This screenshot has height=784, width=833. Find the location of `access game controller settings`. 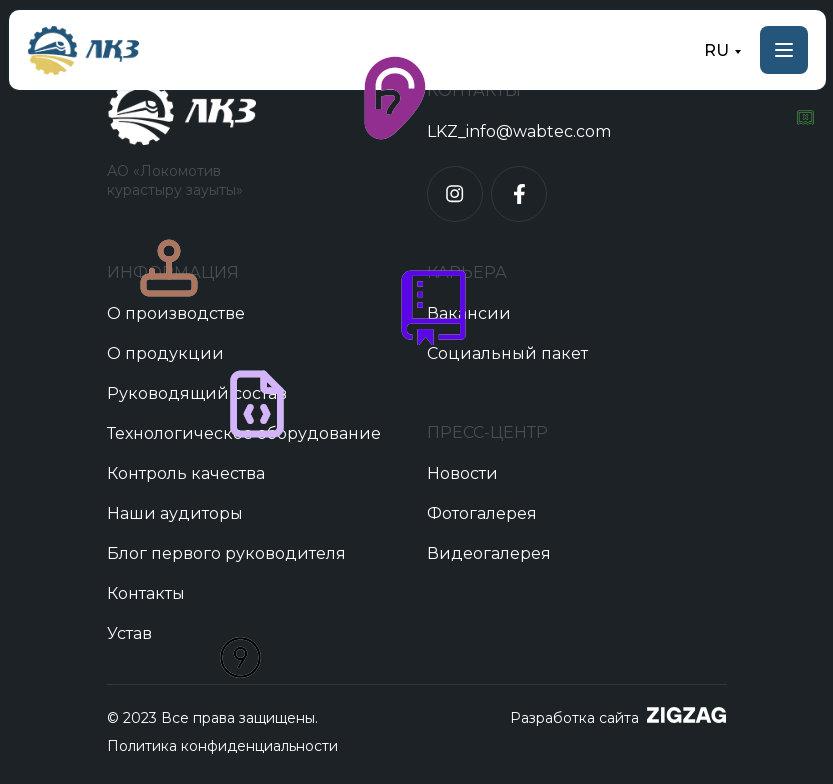

access game controller settings is located at coordinates (169, 268).